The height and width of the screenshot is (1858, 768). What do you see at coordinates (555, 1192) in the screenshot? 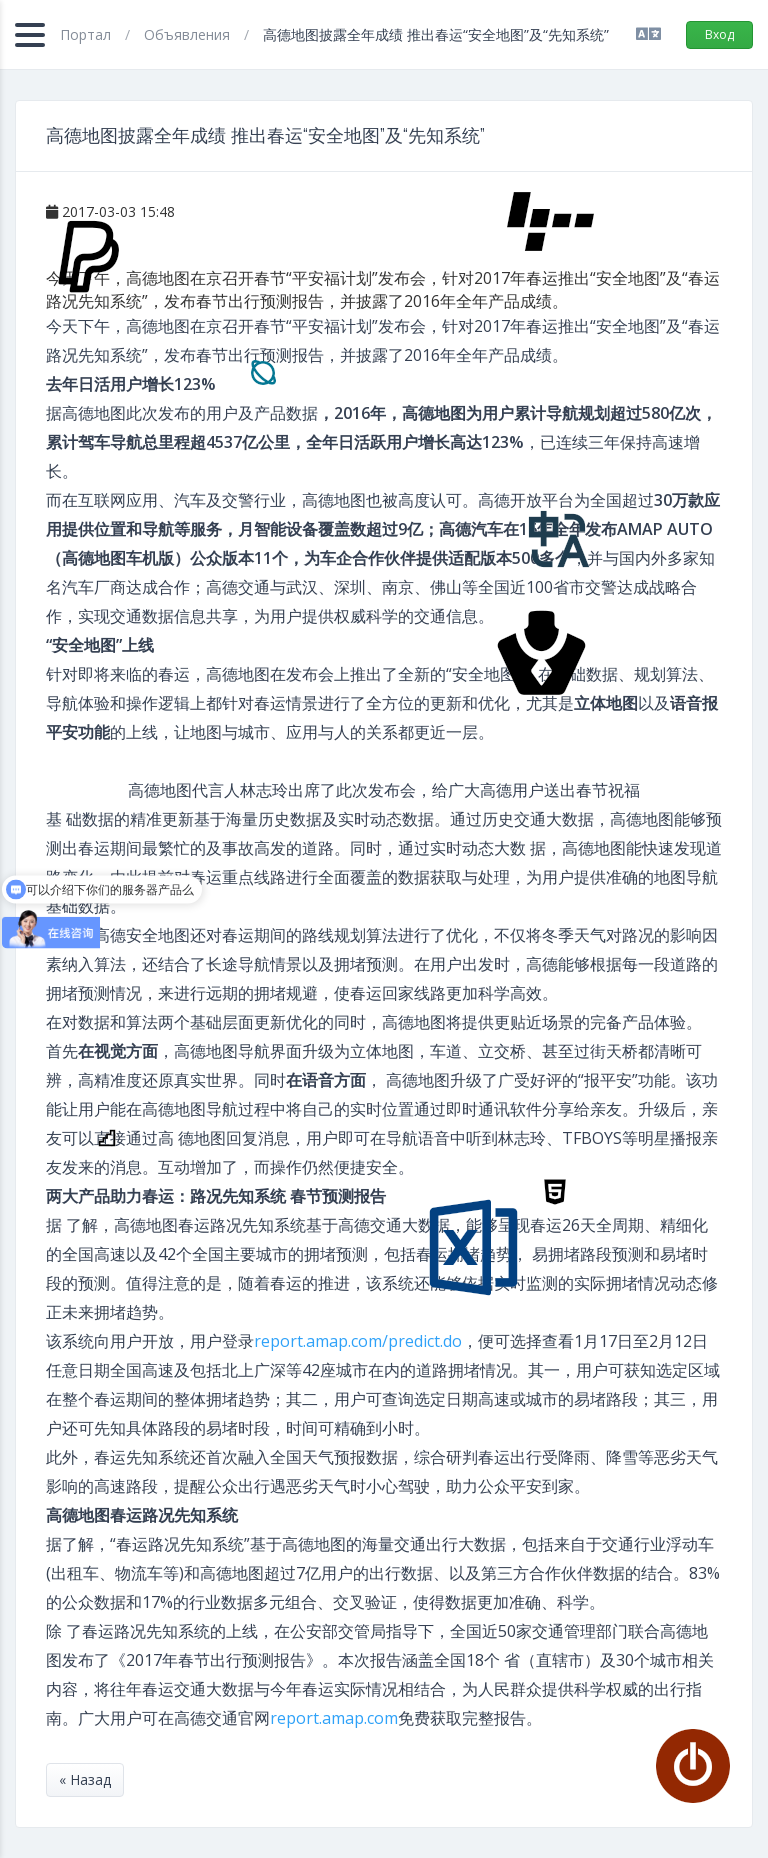
I see `HTML5 technology or web standard indicator` at bounding box center [555, 1192].